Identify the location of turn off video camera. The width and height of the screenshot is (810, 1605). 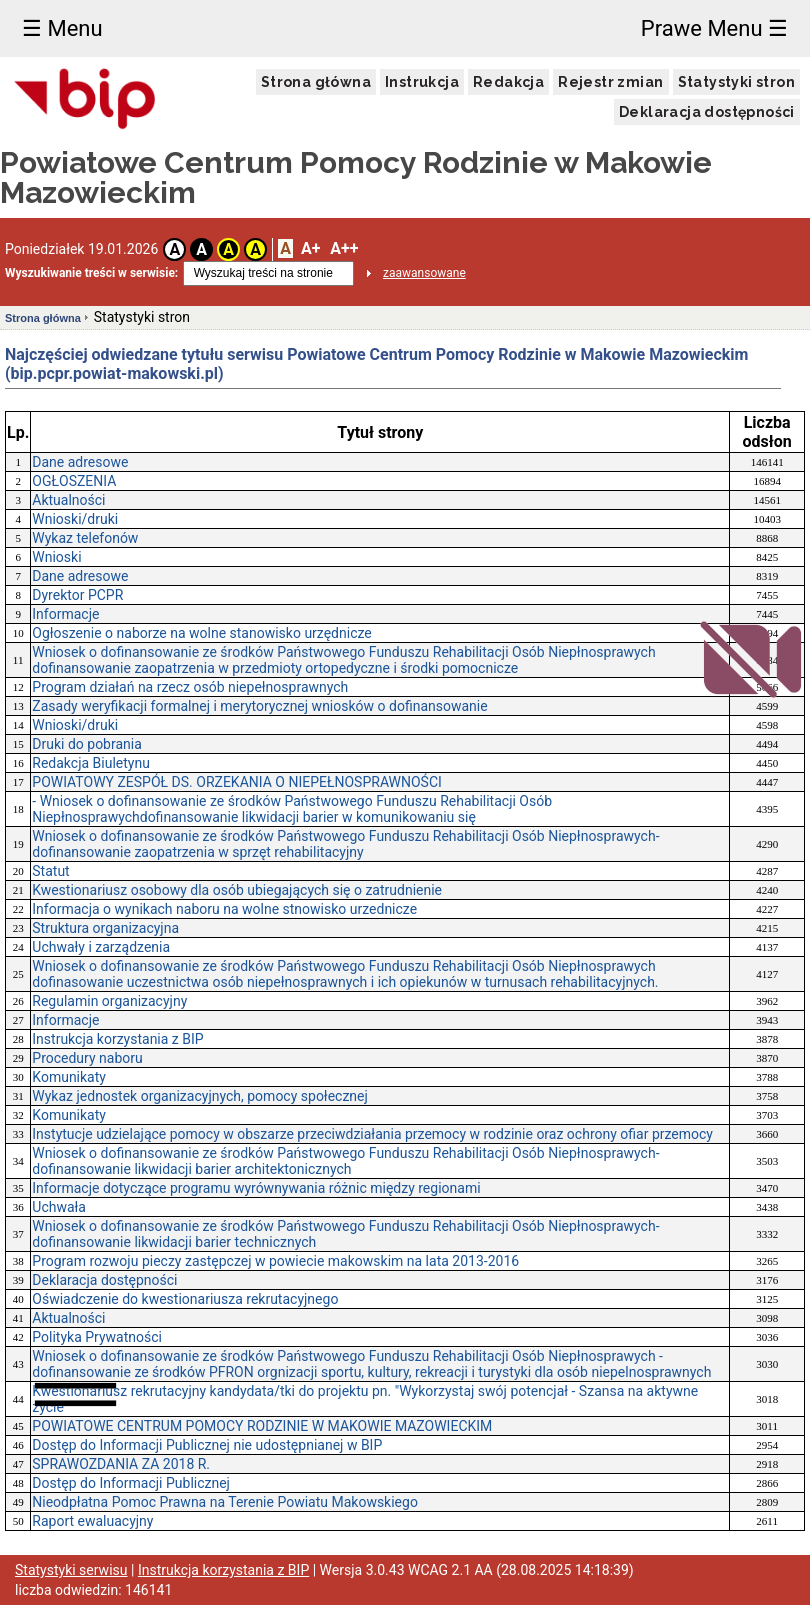
(752, 659).